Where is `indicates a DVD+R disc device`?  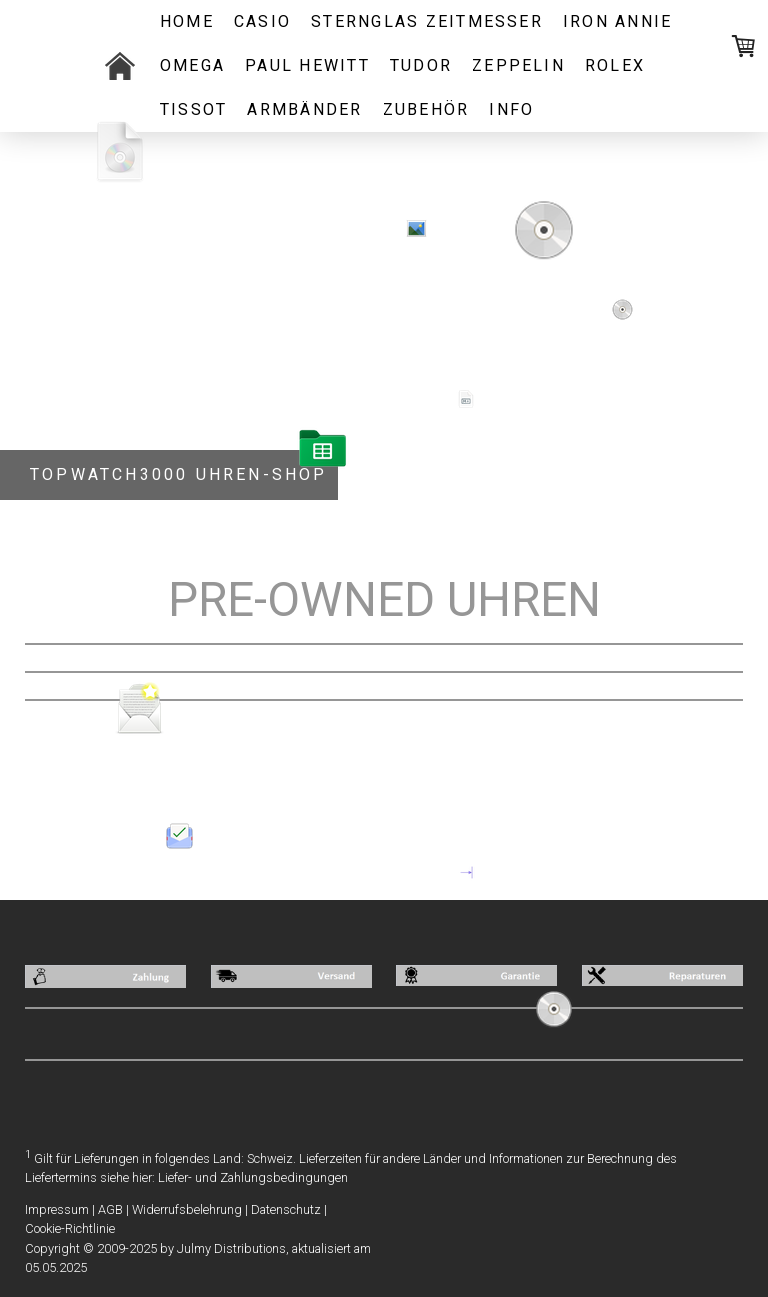
indicates a DVD+R disc device is located at coordinates (544, 230).